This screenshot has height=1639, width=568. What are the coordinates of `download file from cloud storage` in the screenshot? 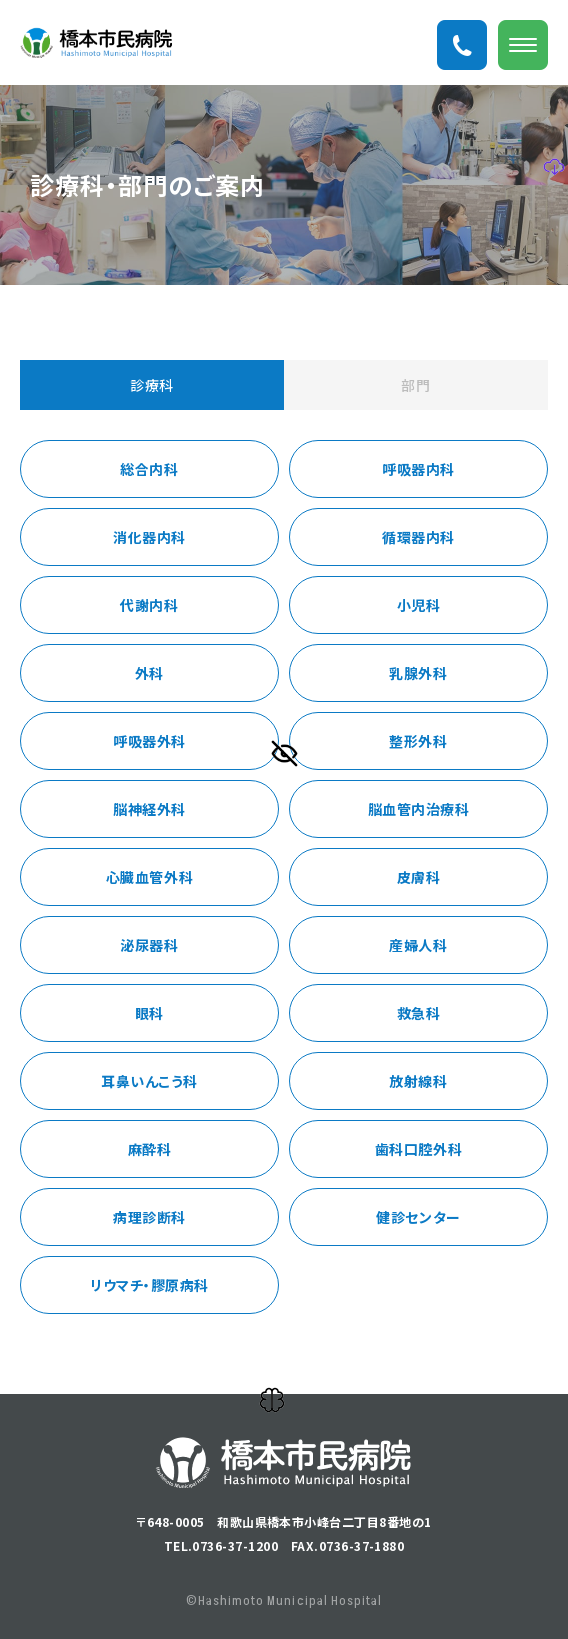 It's located at (554, 166).